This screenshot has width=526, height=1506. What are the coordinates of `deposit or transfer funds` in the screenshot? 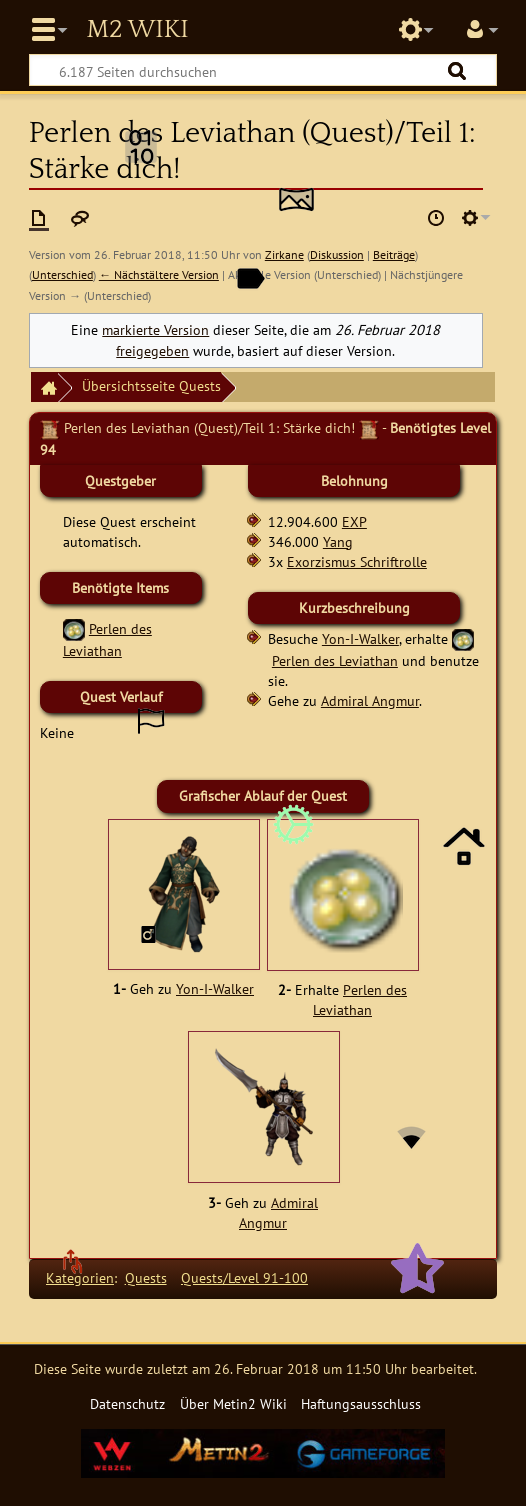 It's located at (71, 1261).